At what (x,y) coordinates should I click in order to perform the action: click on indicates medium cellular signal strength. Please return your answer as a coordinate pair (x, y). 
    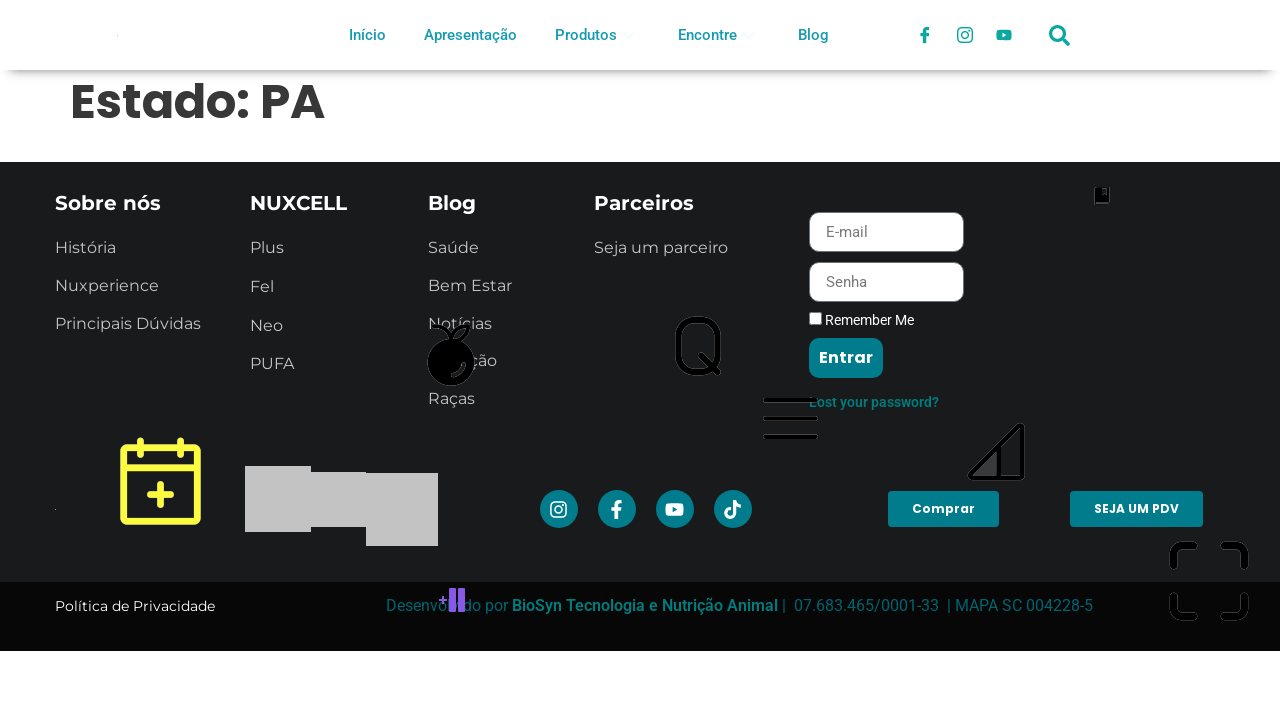
    Looking at the image, I should click on (1001, 454).